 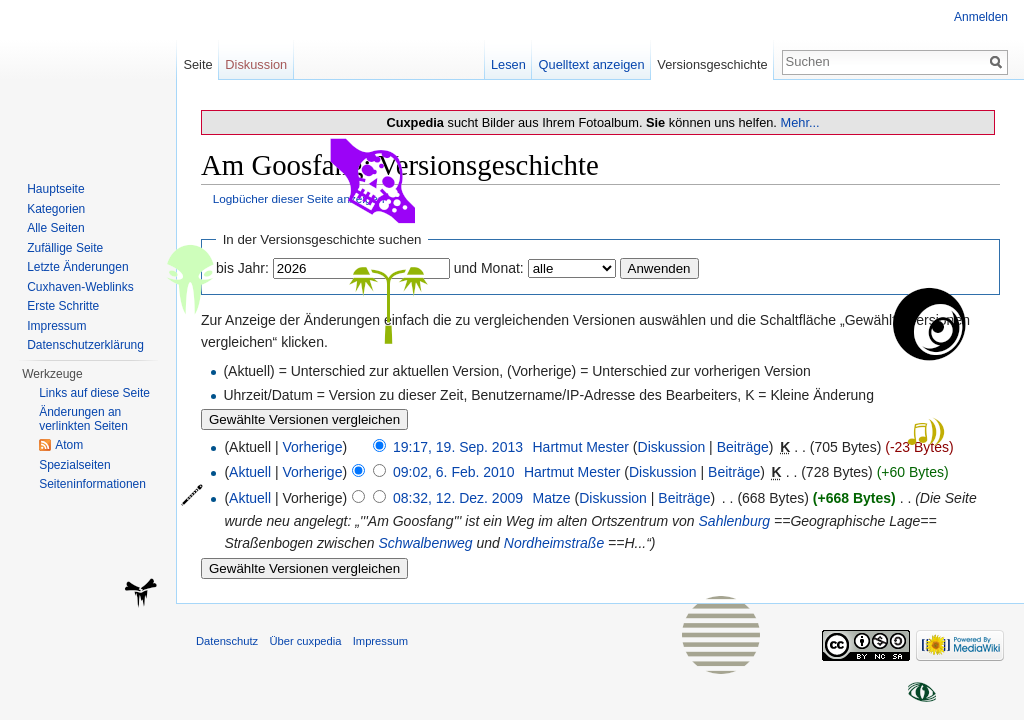 What do you see at coordinates (721, 635) in the screenshot?
I see `represents a holographic or 3D display element` at bounding box center [721, 635].